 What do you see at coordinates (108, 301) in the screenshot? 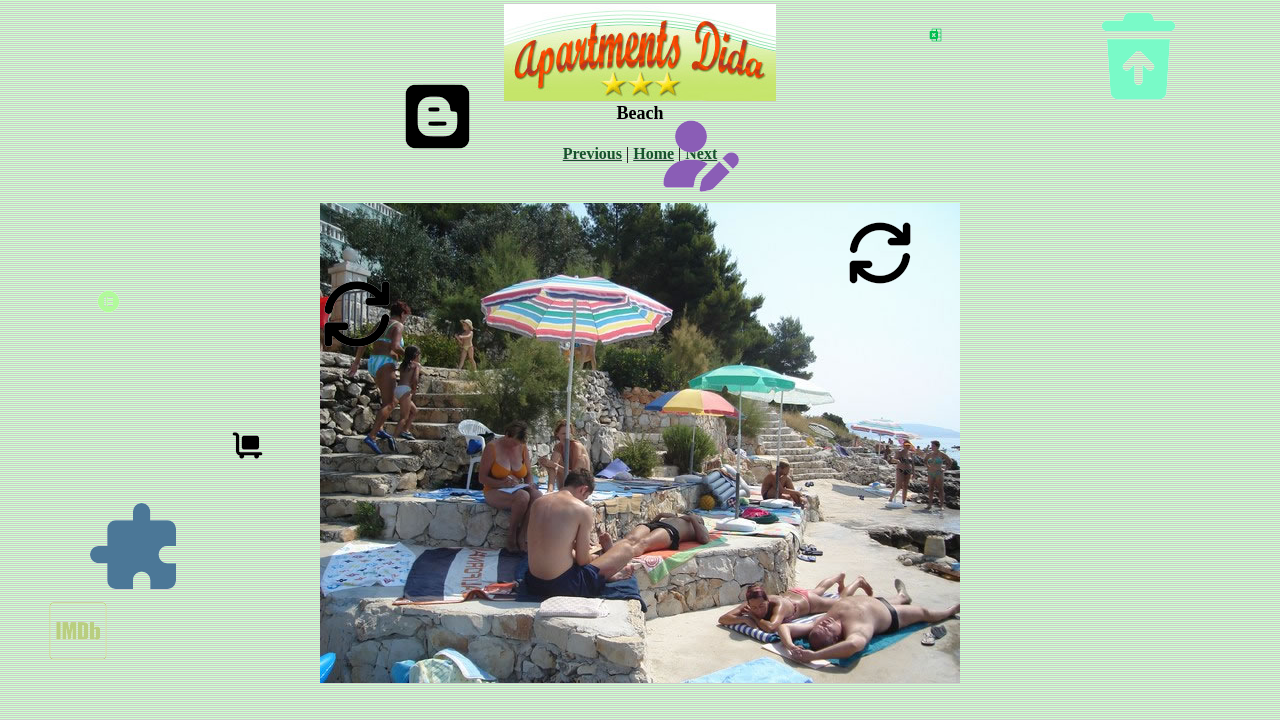
I see `elementor website builder logo` at bounding box center [108, 301].